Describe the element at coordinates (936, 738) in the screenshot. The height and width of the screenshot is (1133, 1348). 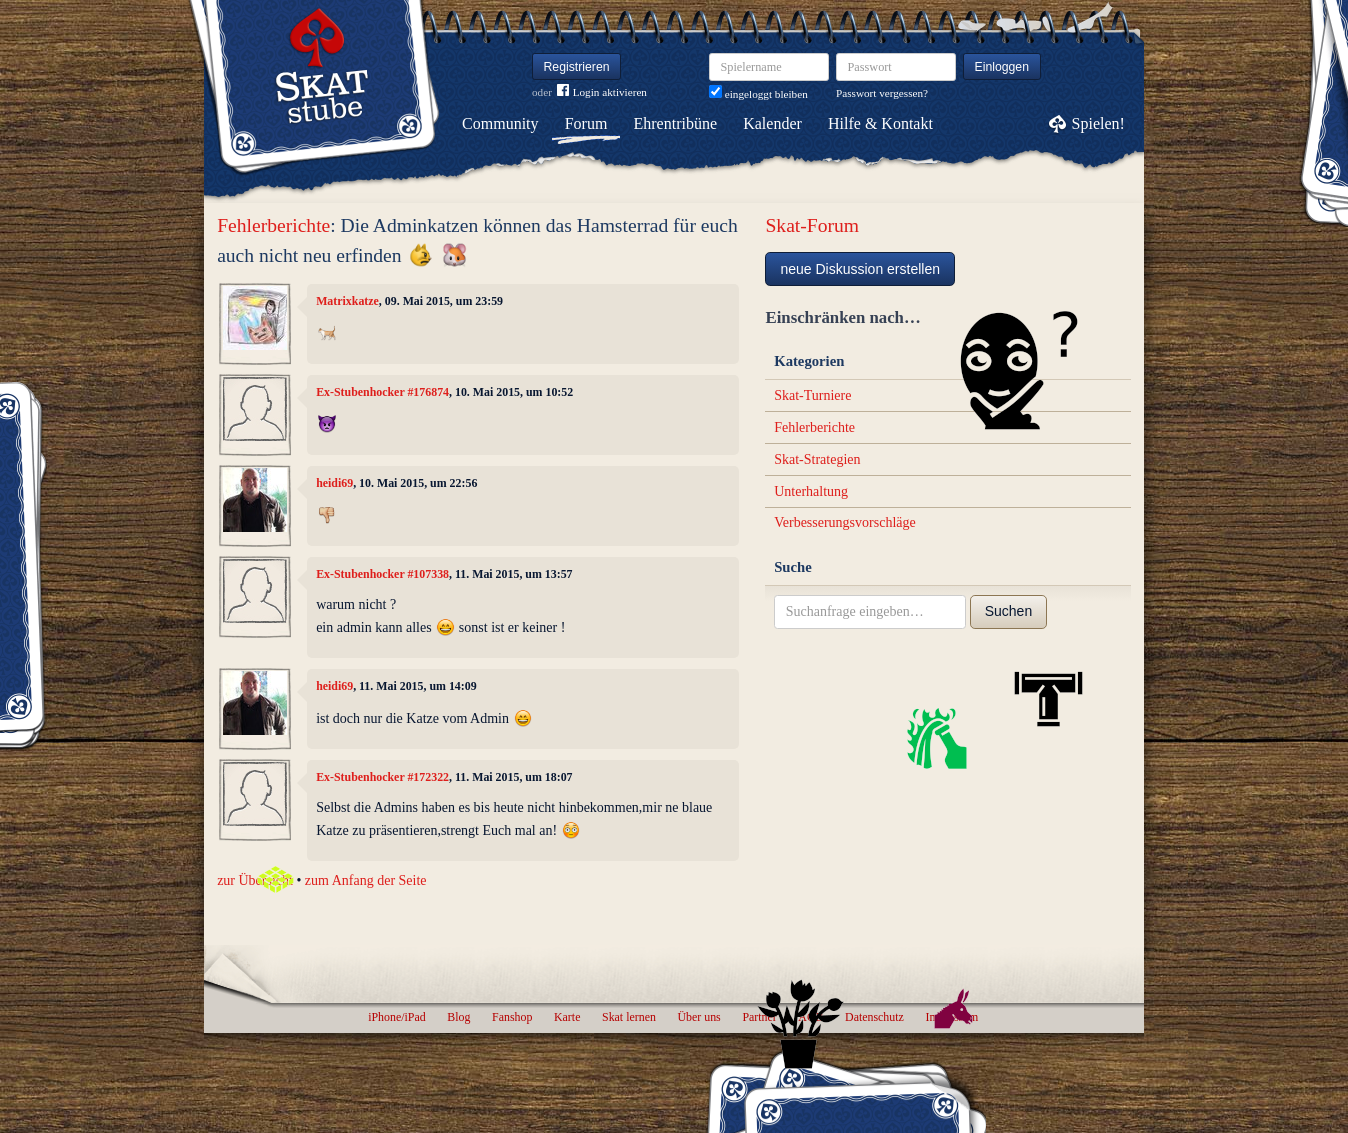
I see `select molotov cocktail weapon or item` at that location.